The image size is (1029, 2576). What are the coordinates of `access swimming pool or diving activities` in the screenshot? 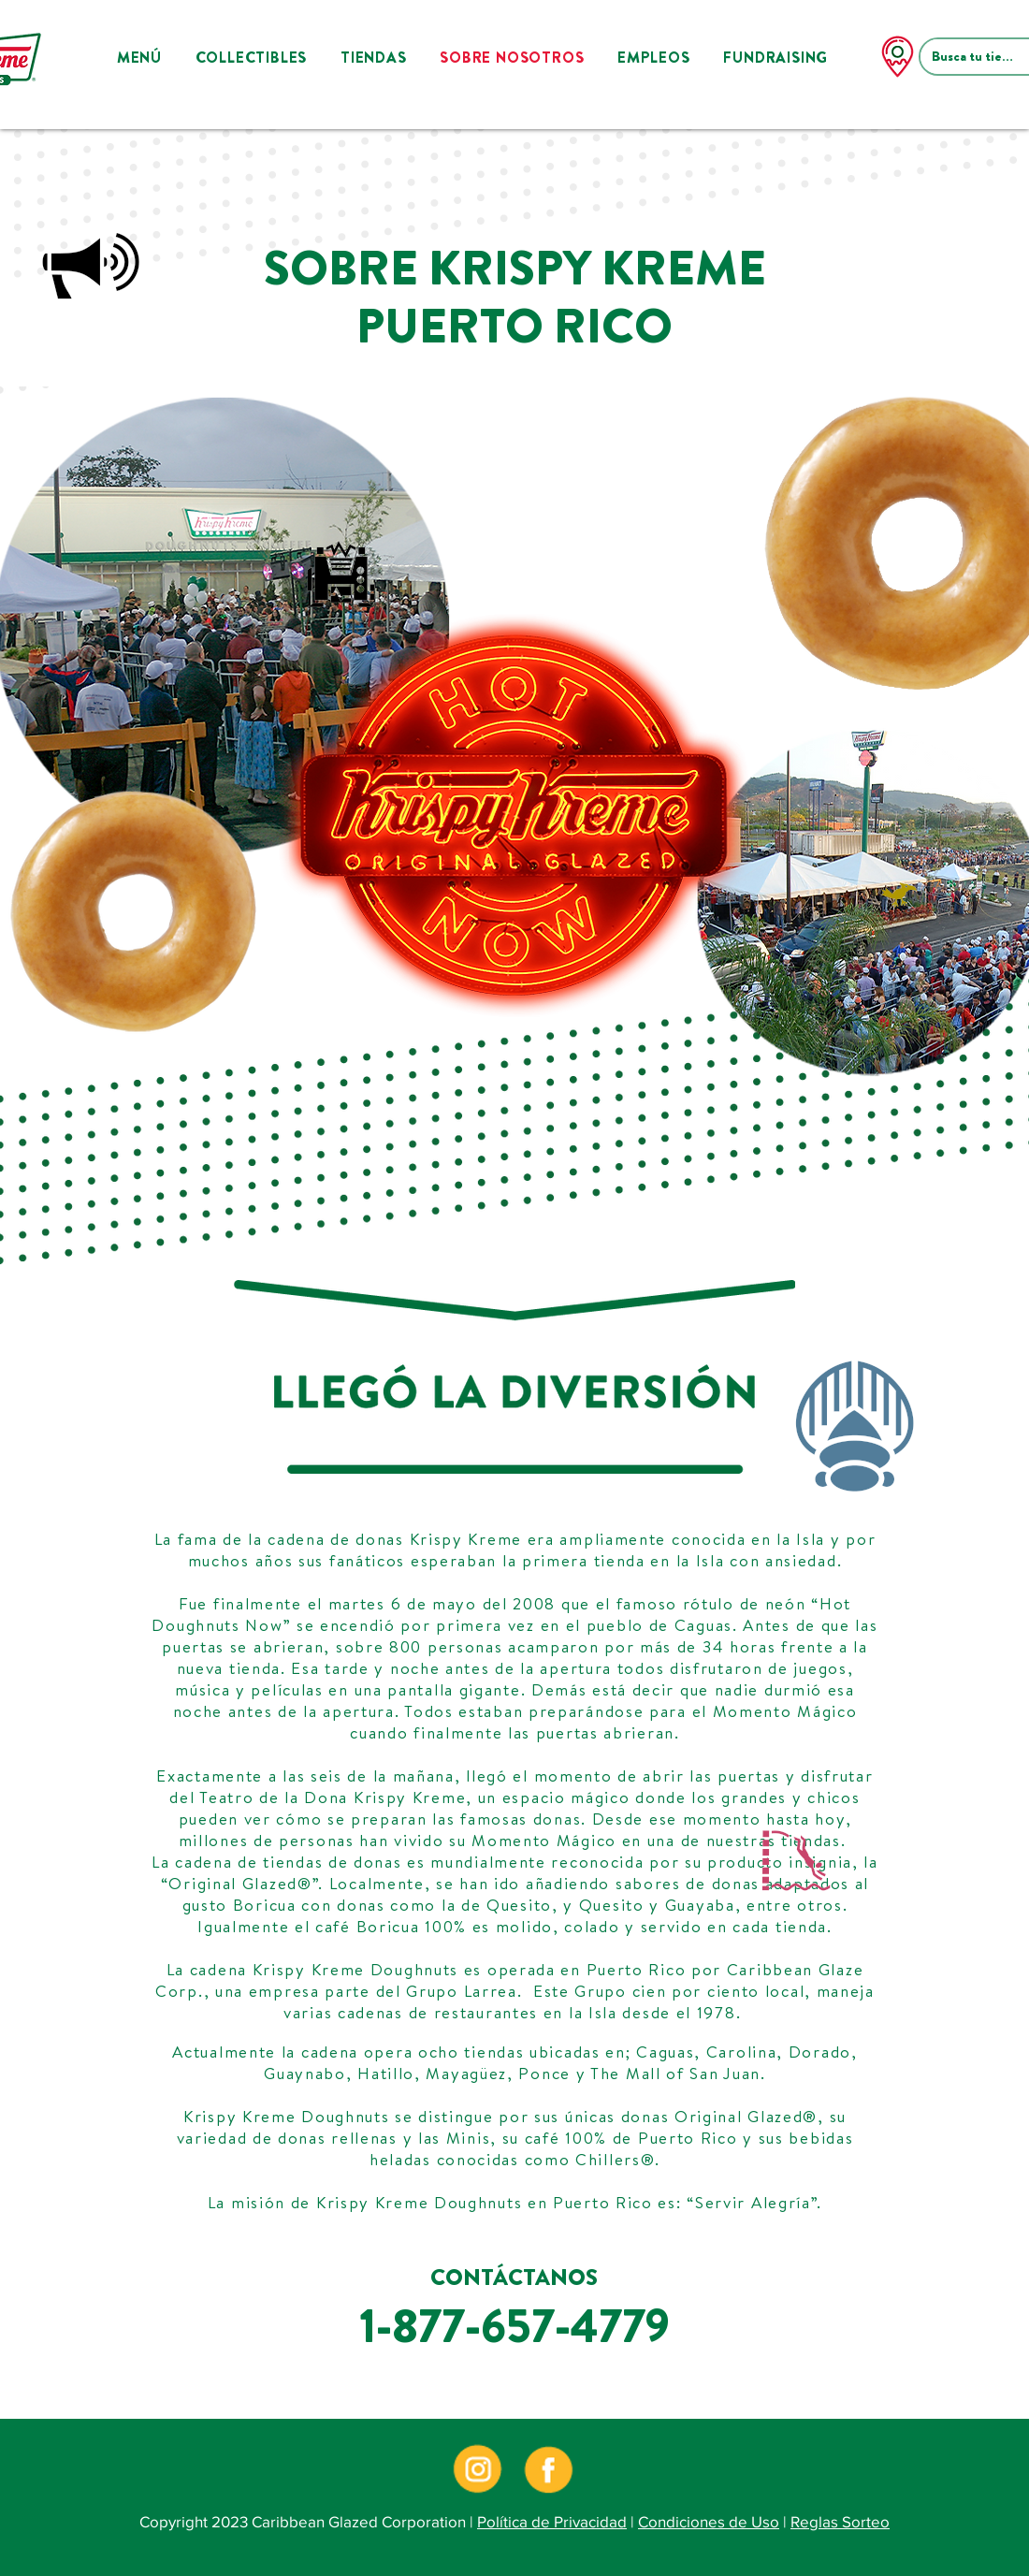 It's located at (795, 1856).